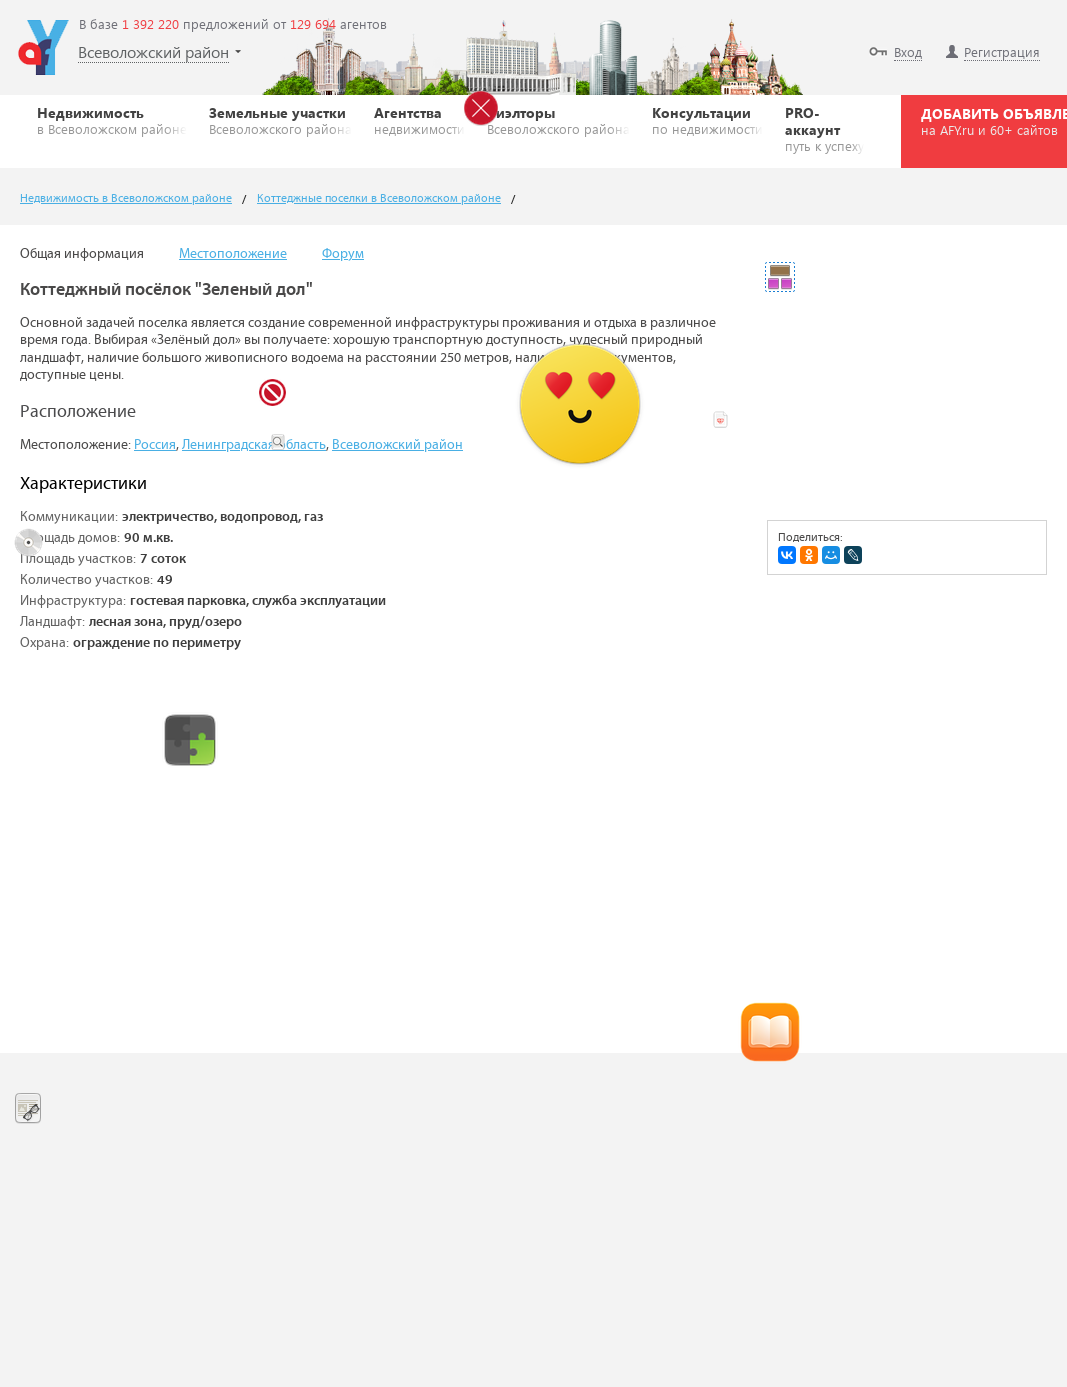  I want to click on audio CD or optical media device, so click(28, 542).